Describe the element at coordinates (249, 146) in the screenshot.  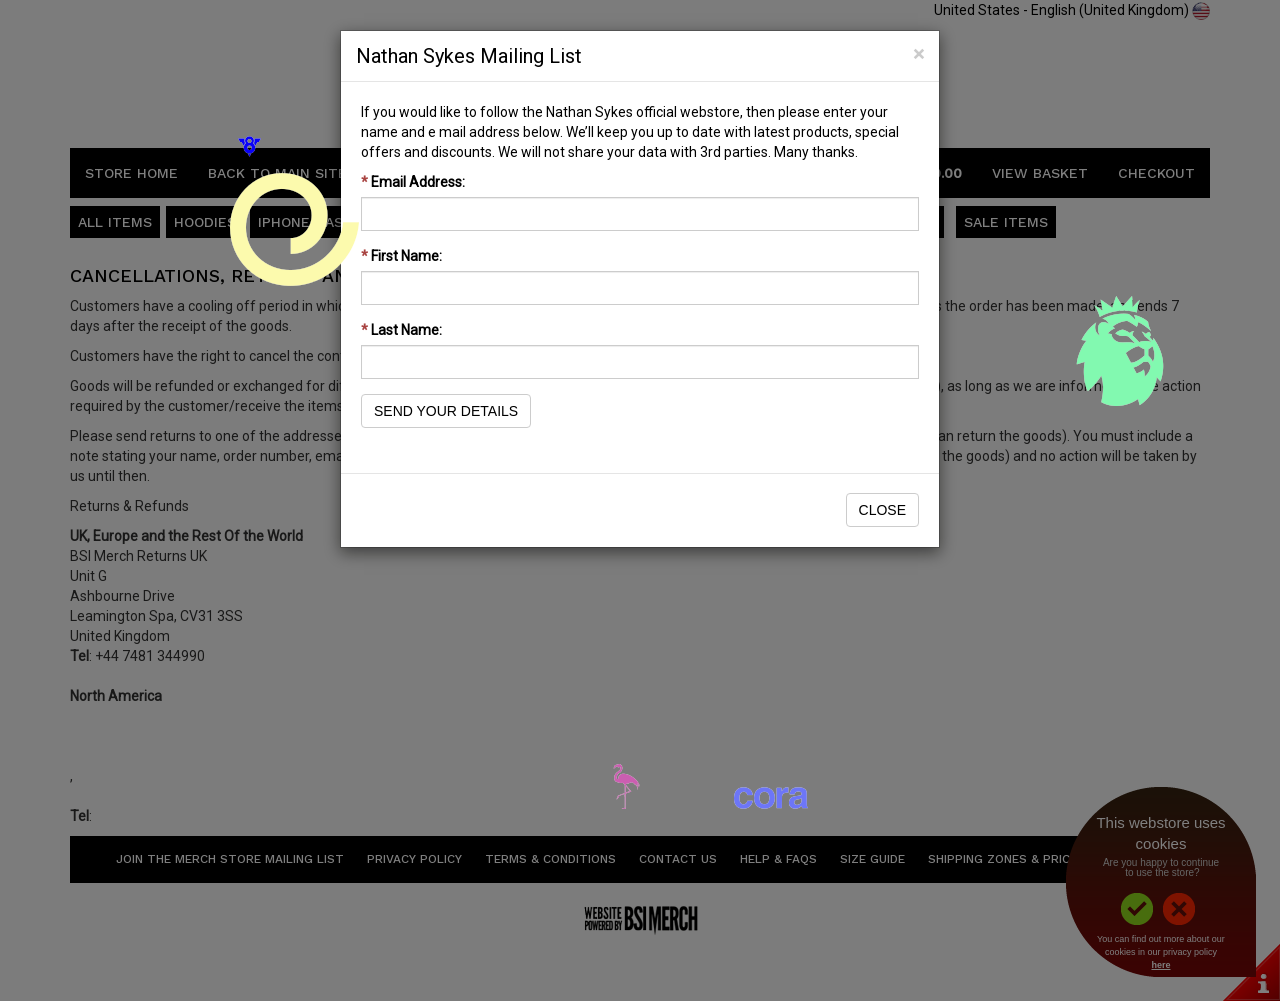
I see `V8 JavaScript engine logo` at that location.